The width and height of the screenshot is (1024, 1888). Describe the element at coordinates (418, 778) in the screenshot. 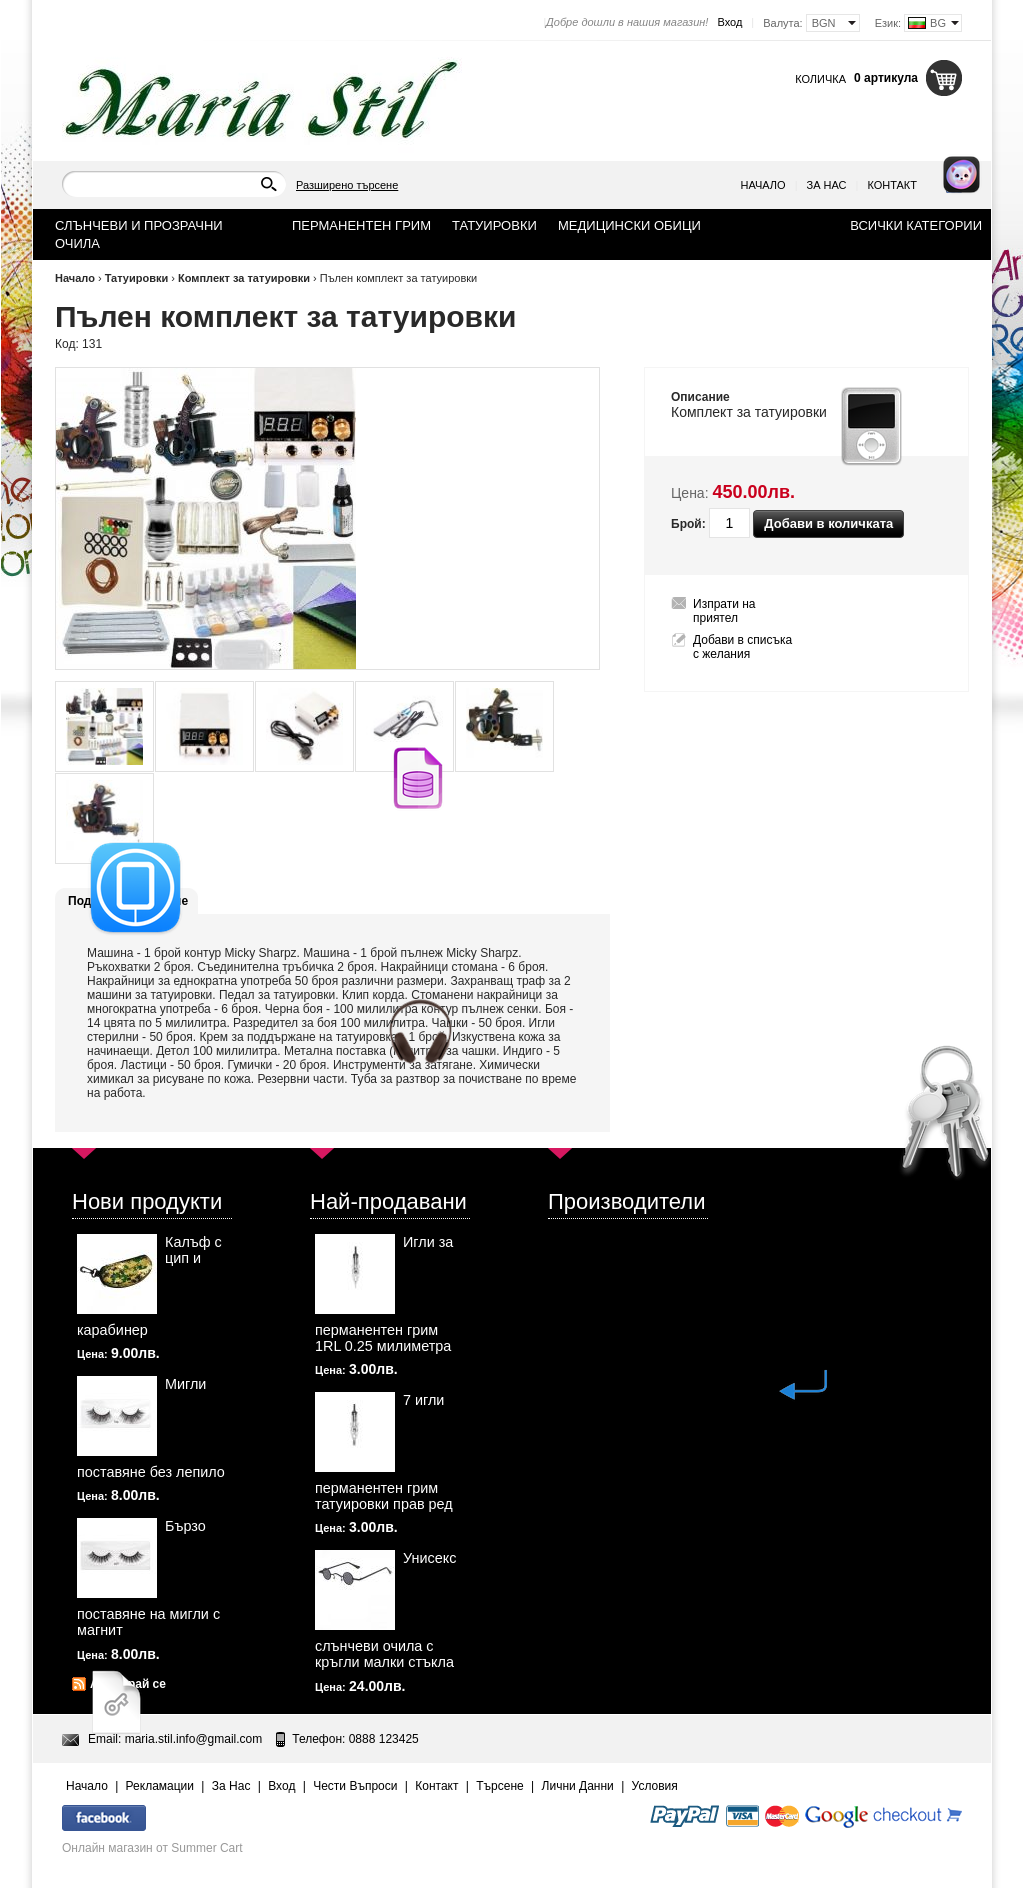

I see `libreoffice base database file` at that location.